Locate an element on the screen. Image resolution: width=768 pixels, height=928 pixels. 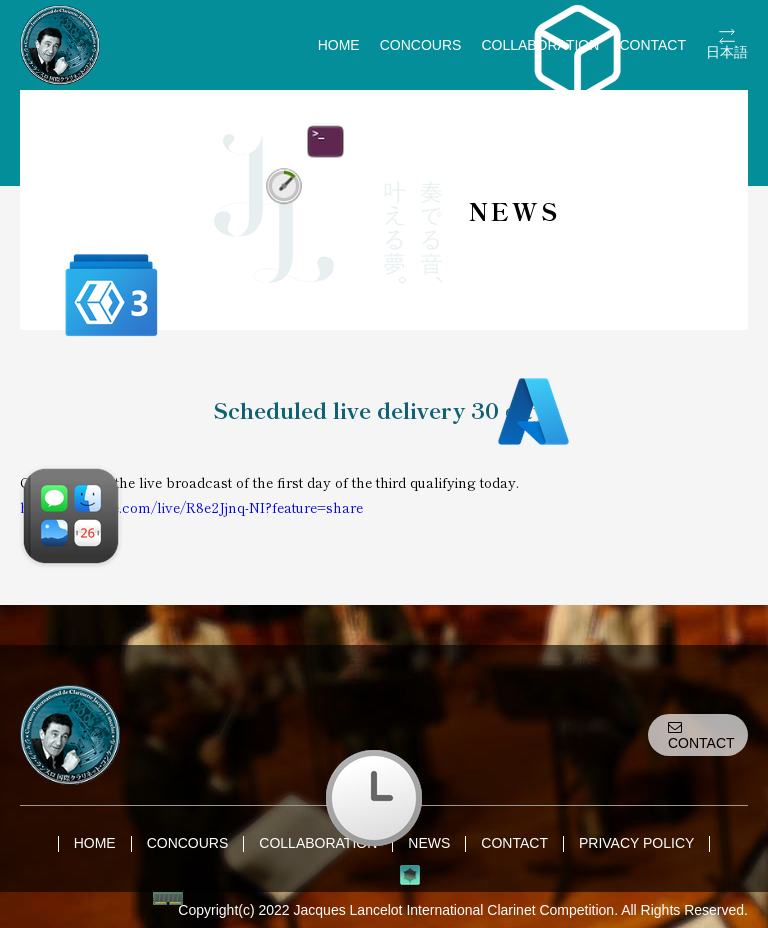
preview and browse installed app icons is located at coordinates (71, 516).